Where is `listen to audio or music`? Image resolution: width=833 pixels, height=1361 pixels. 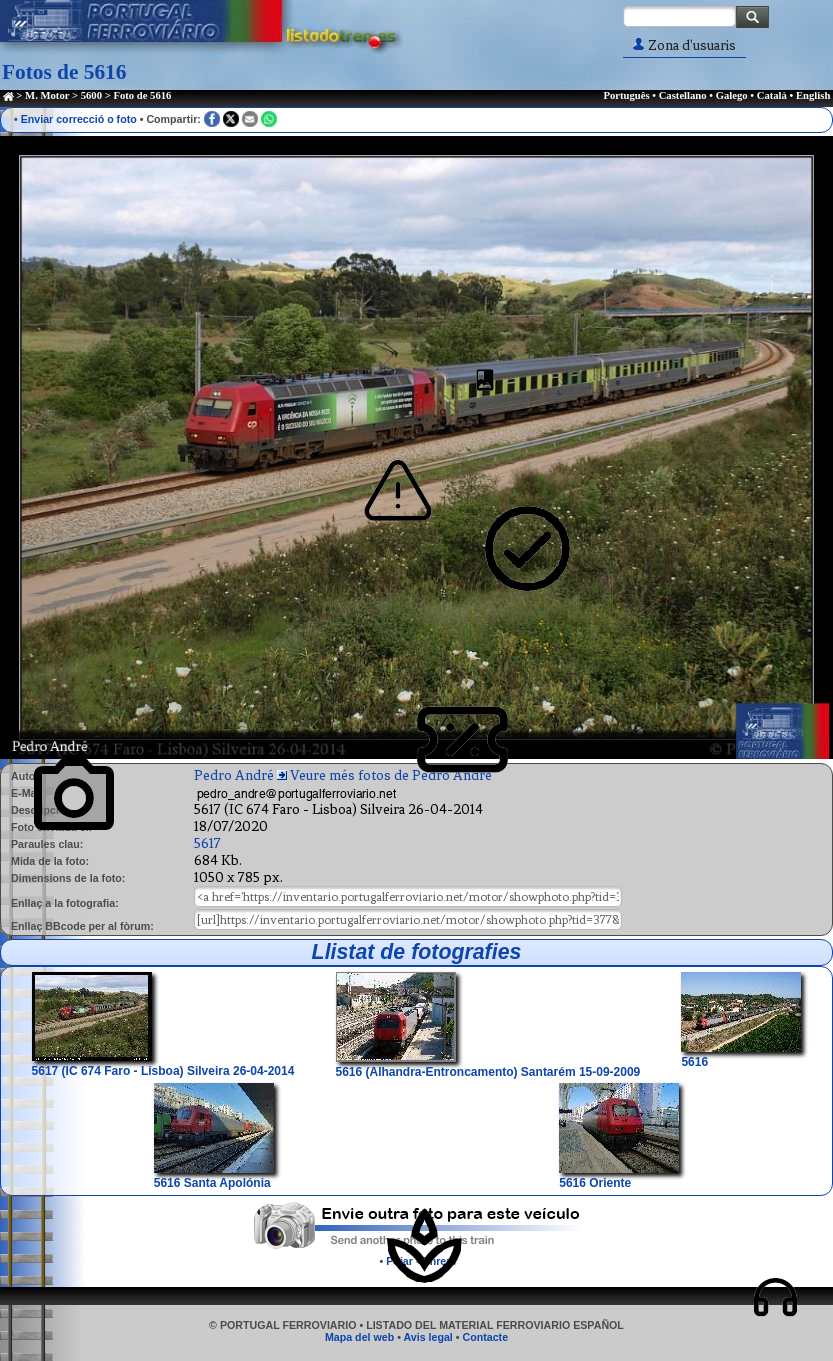 listen to audio or music is located at coordinates (775, 1299).